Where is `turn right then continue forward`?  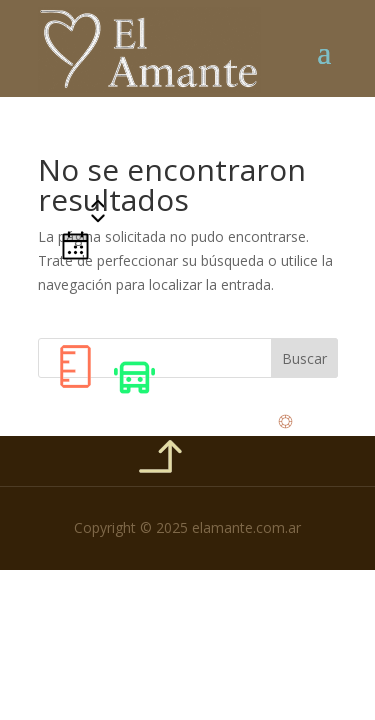
turn right then continue forward is located at coordinates (162, 458).